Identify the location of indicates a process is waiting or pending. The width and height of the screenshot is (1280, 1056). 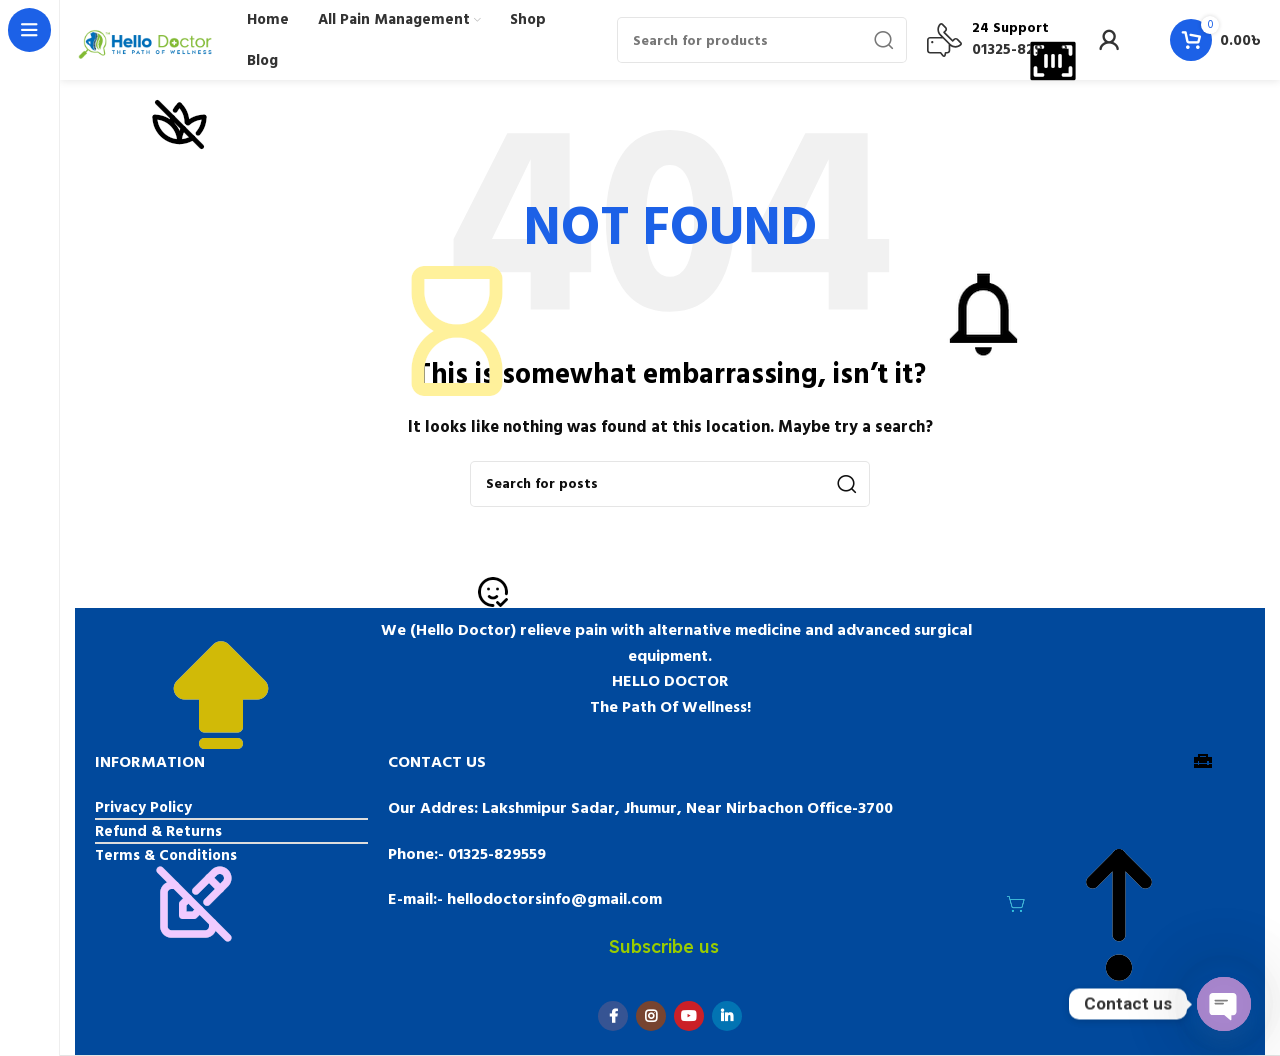
(457, 331).